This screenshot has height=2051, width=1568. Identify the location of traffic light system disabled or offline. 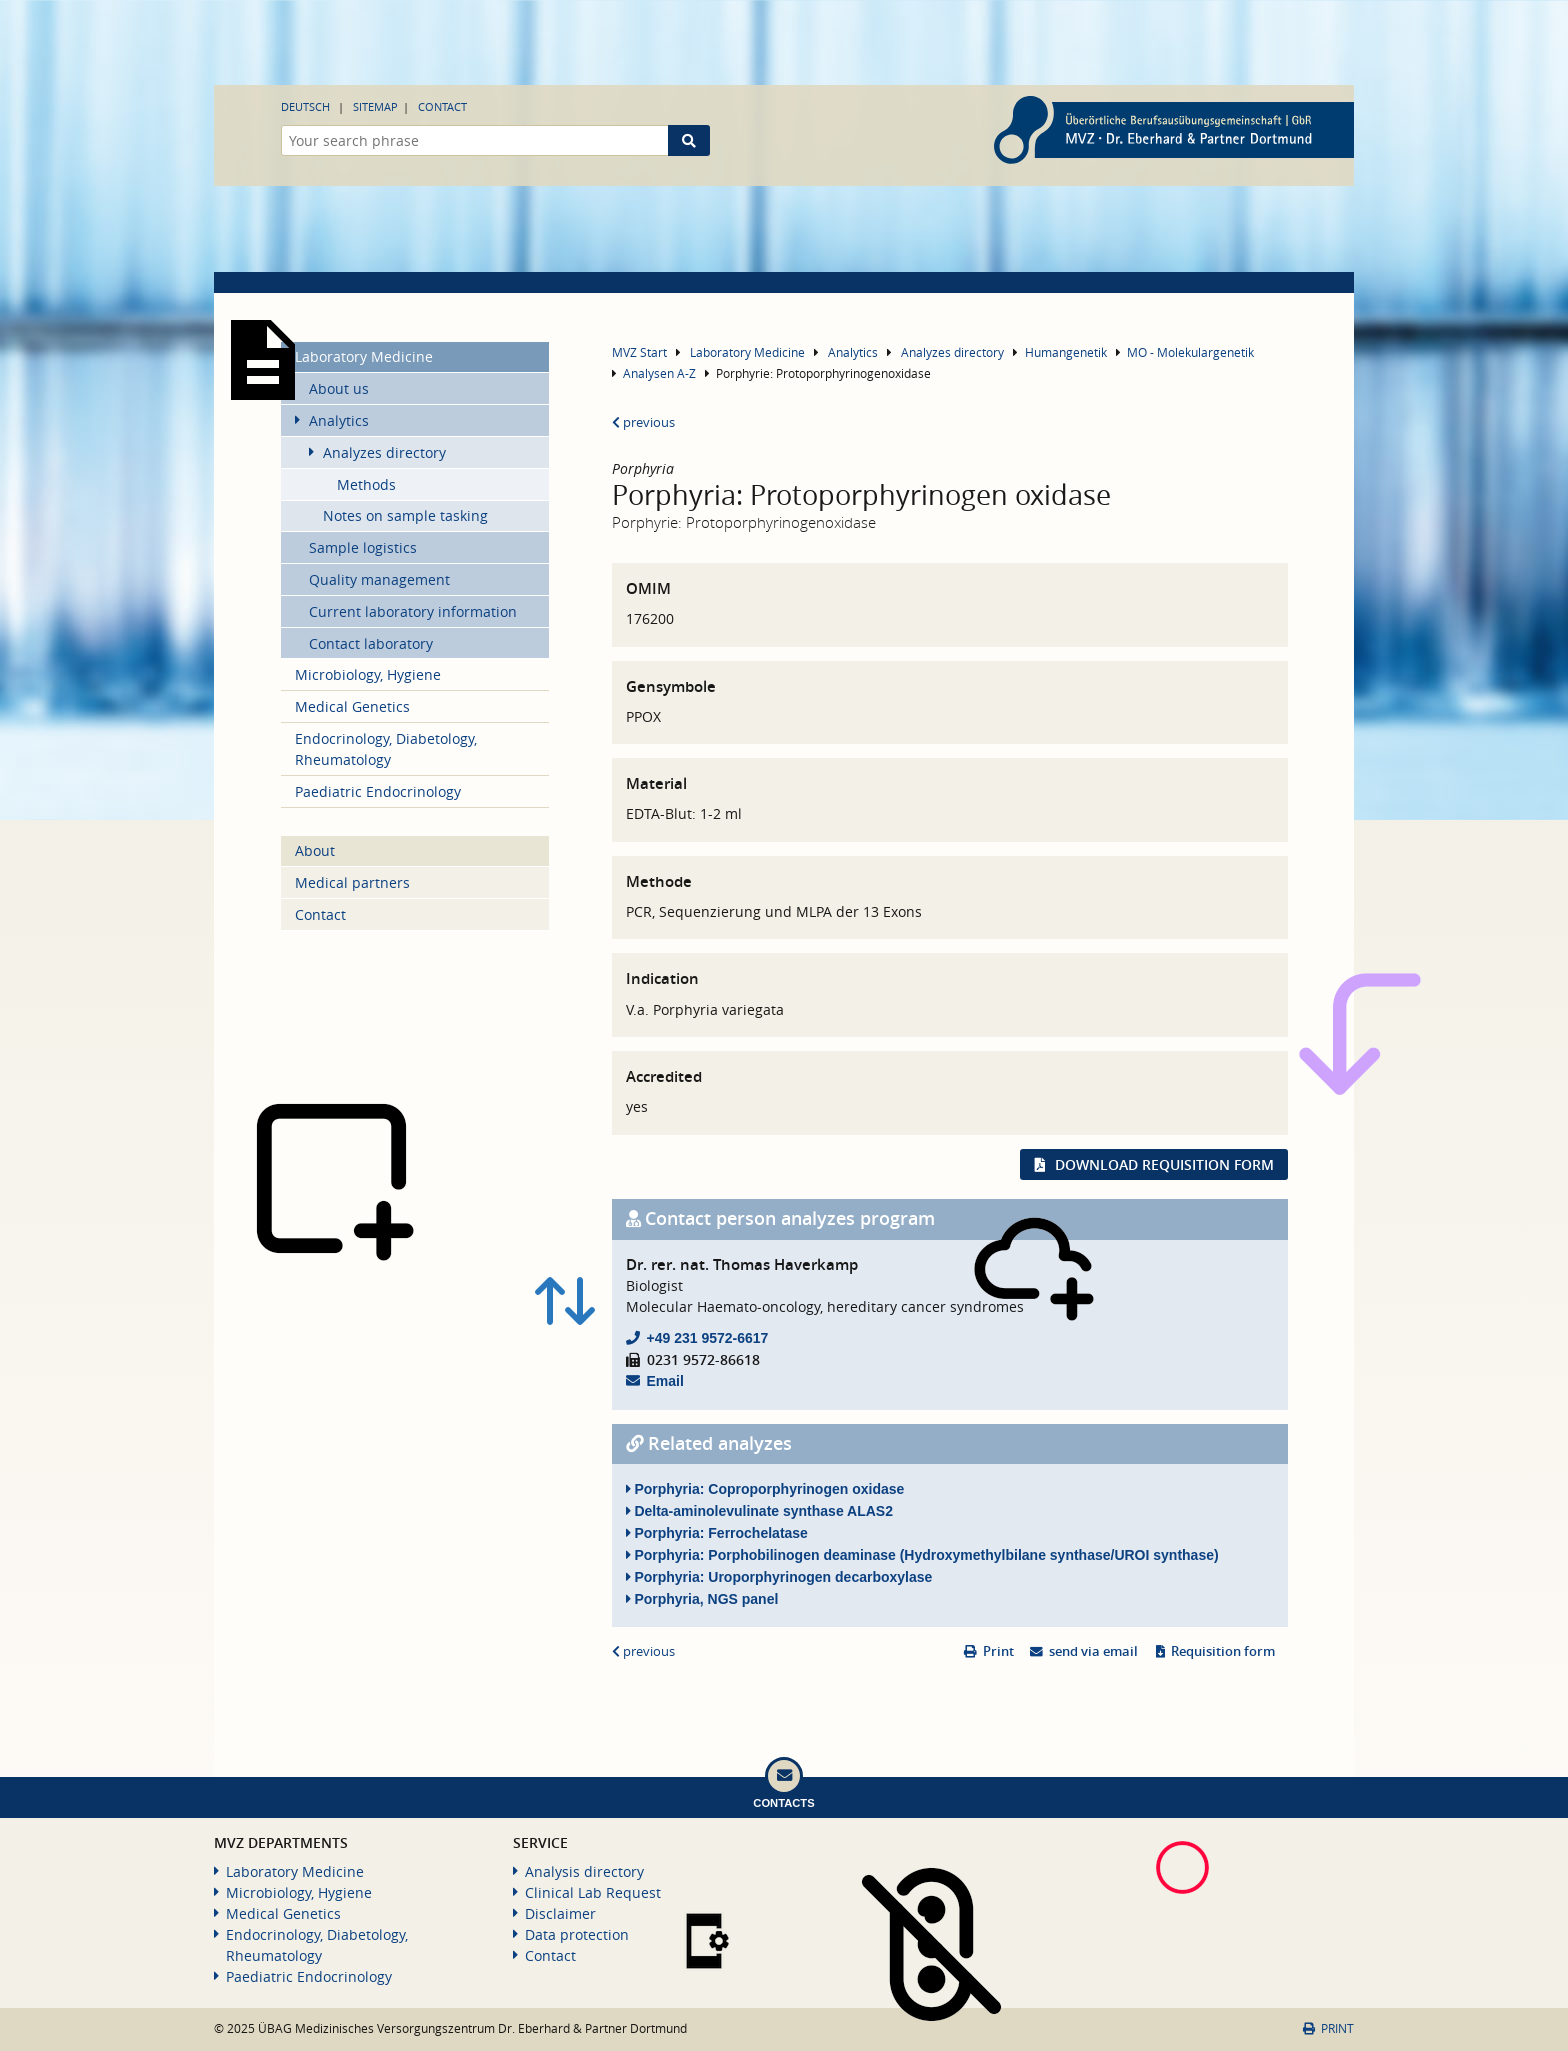
(931, 1944).